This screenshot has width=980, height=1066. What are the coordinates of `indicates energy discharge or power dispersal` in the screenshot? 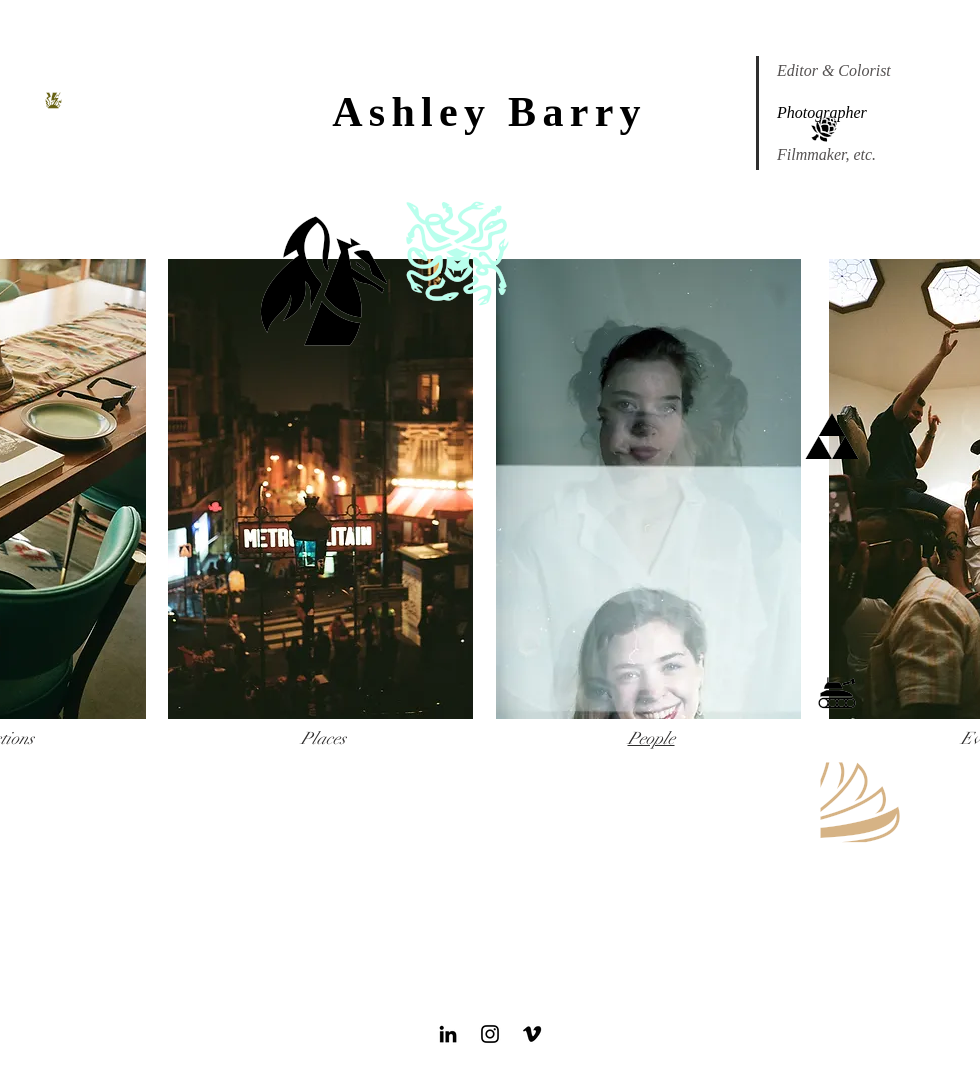 It's located at (53, 100).